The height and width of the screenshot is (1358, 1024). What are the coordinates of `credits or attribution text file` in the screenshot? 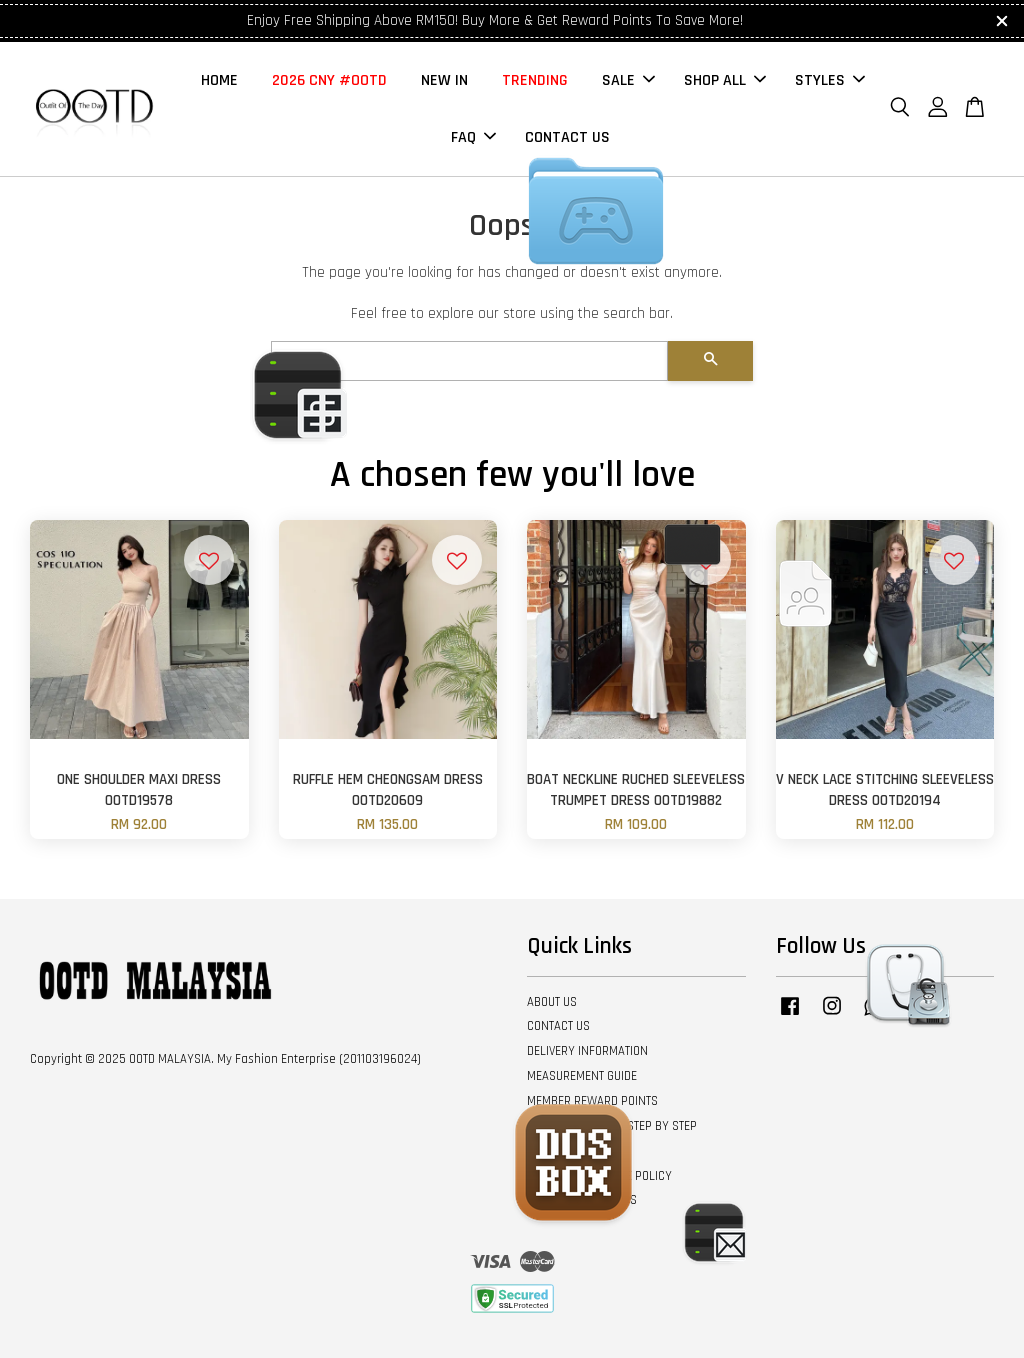 It's located at (805, 593).